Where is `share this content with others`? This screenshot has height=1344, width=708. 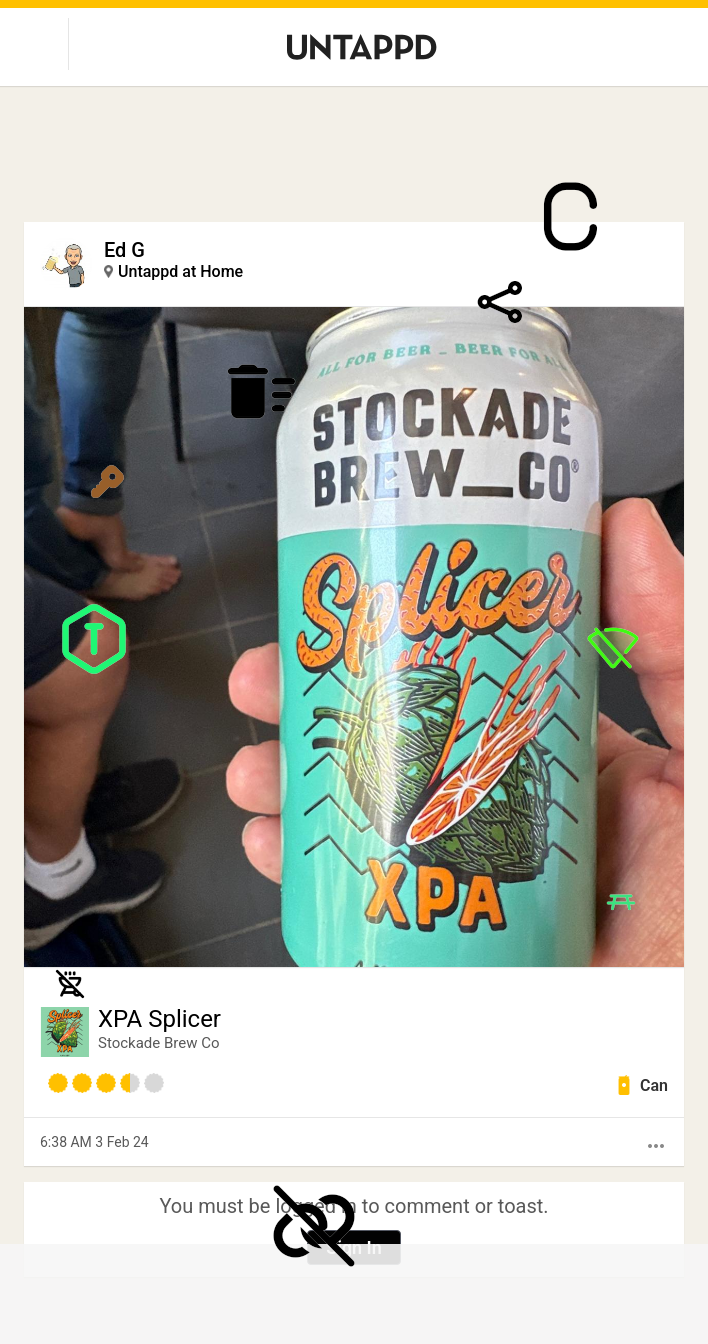 share this content with others is located at coordinates (501, 302).